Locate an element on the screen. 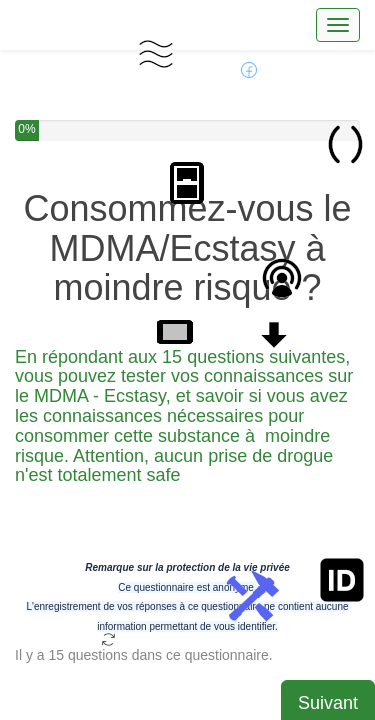 This screenshot has height=720, width=375. indicates a Discord staff member is located at coordinates (253, 596).